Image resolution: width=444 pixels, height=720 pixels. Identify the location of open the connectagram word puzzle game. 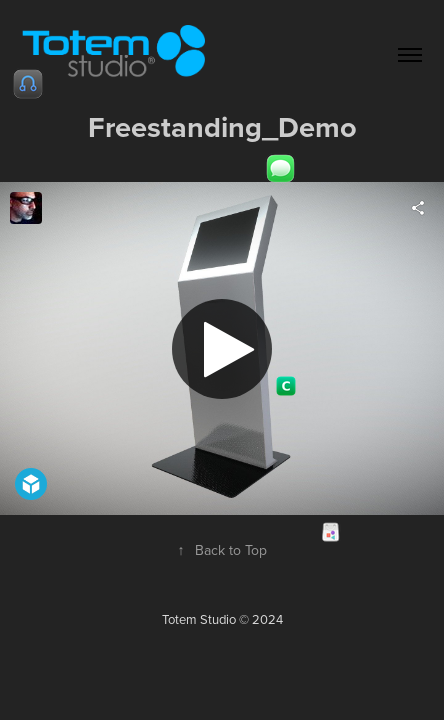
(286, 386).